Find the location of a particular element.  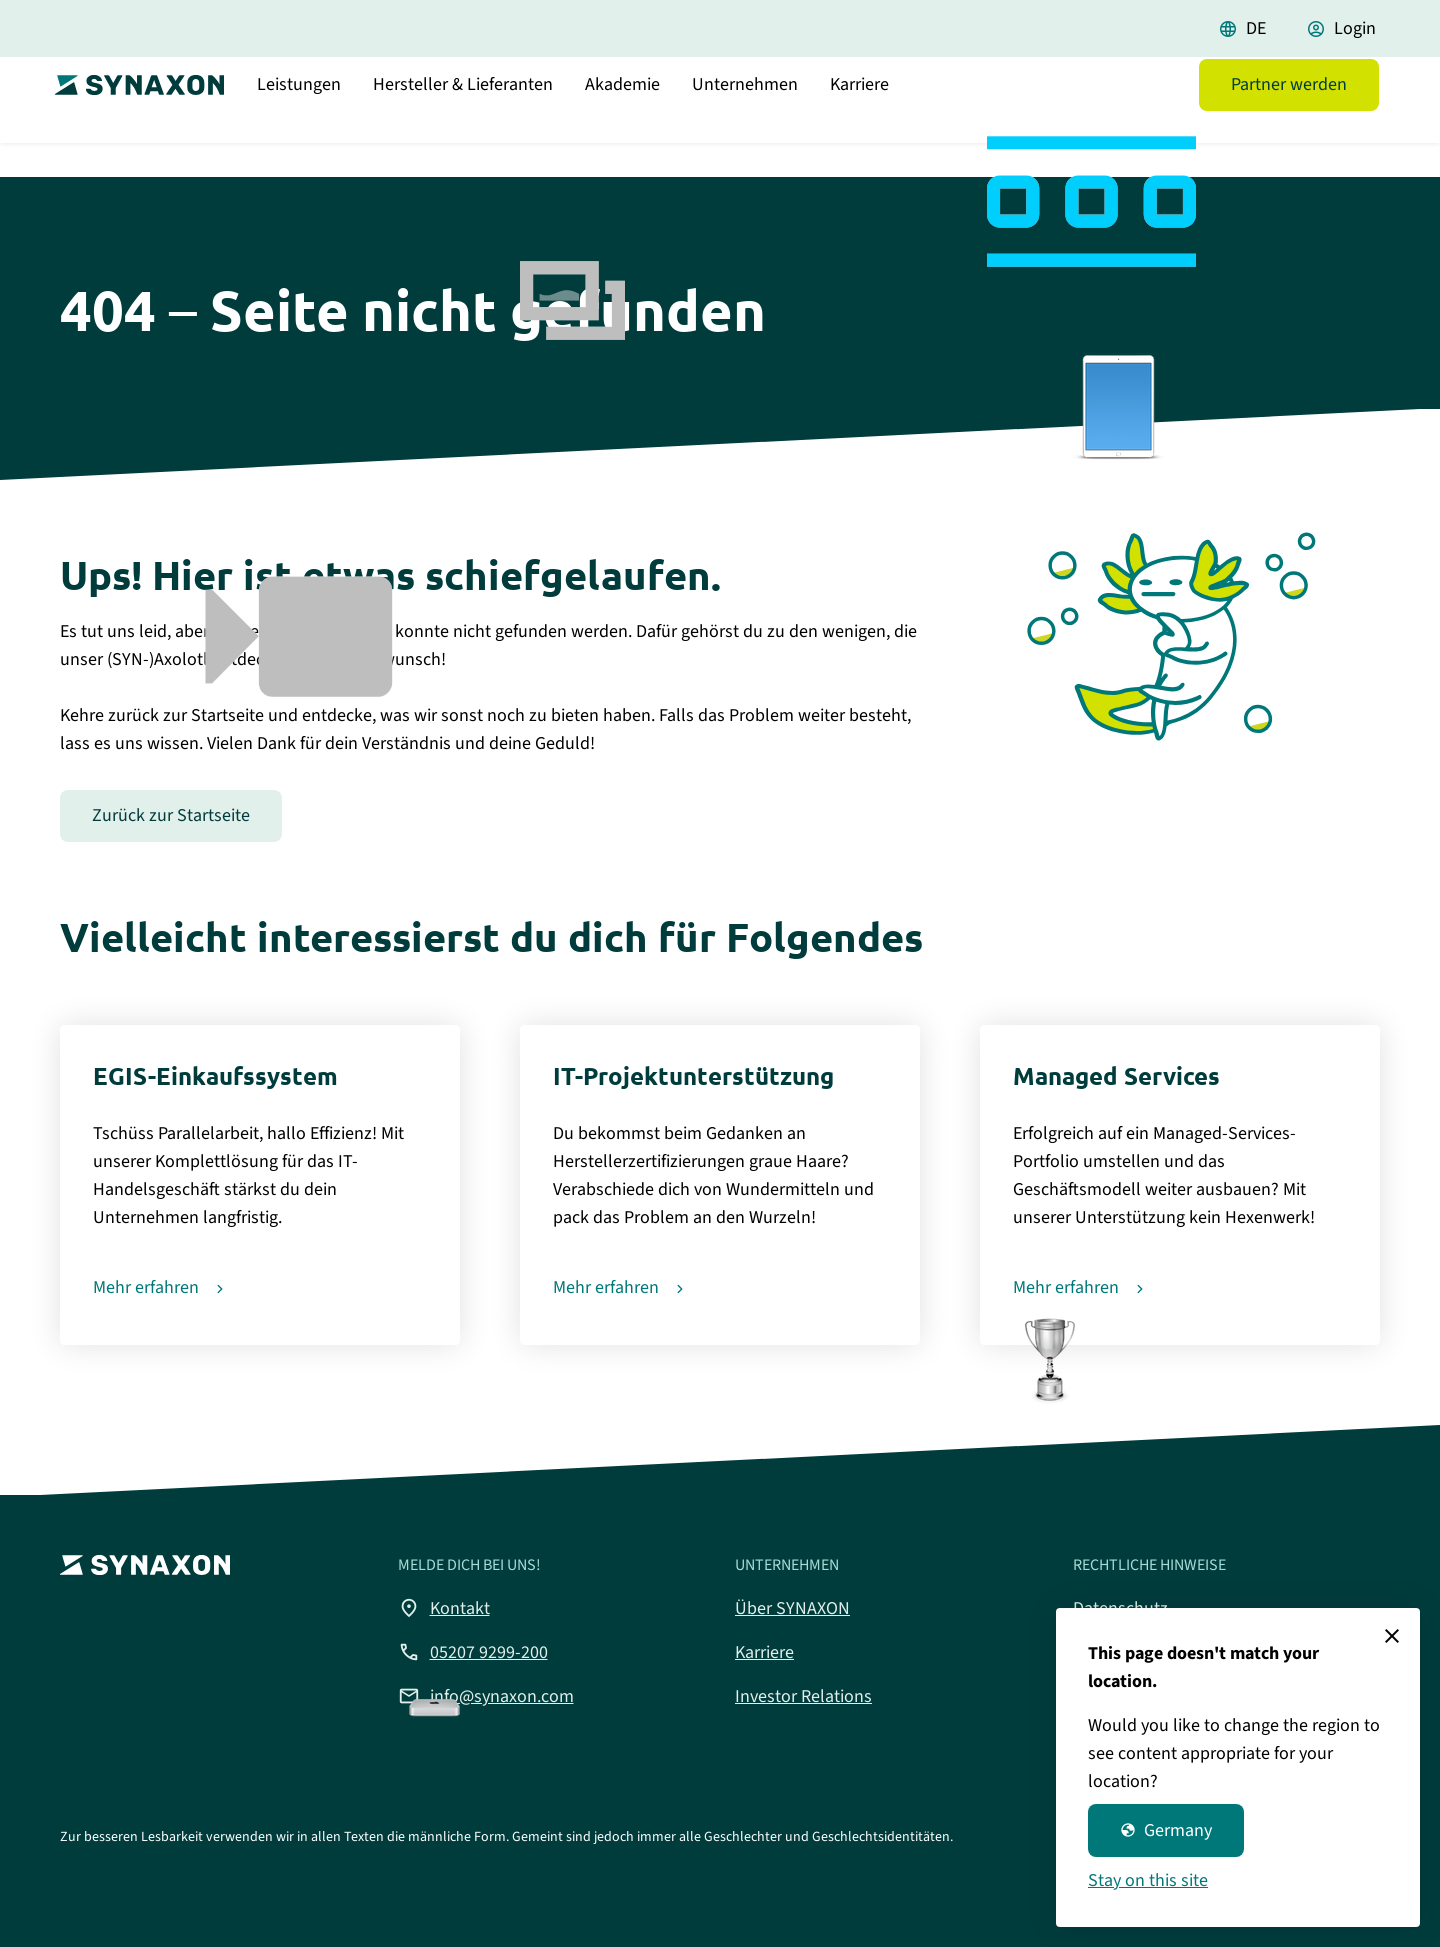

indicates second place achievement or silver-tier ranking is located at coordinates (1052, 1359).